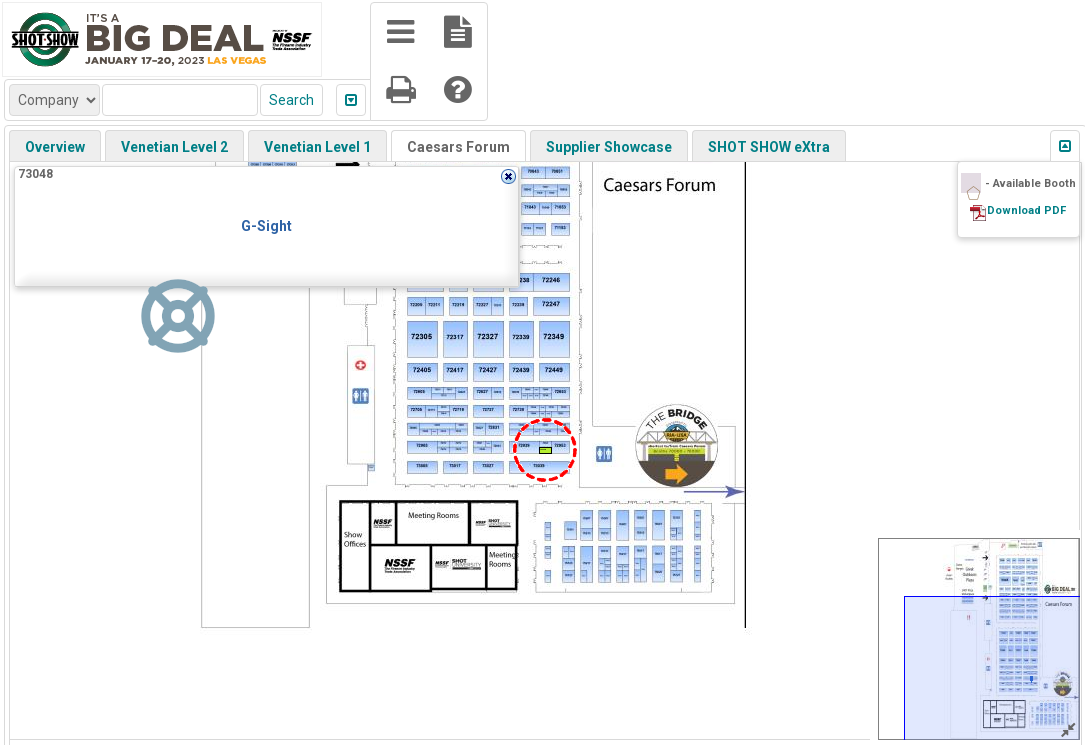  Describe the element at coordinates (178, 316) in the screenshot. I see `access help or support` at that location.